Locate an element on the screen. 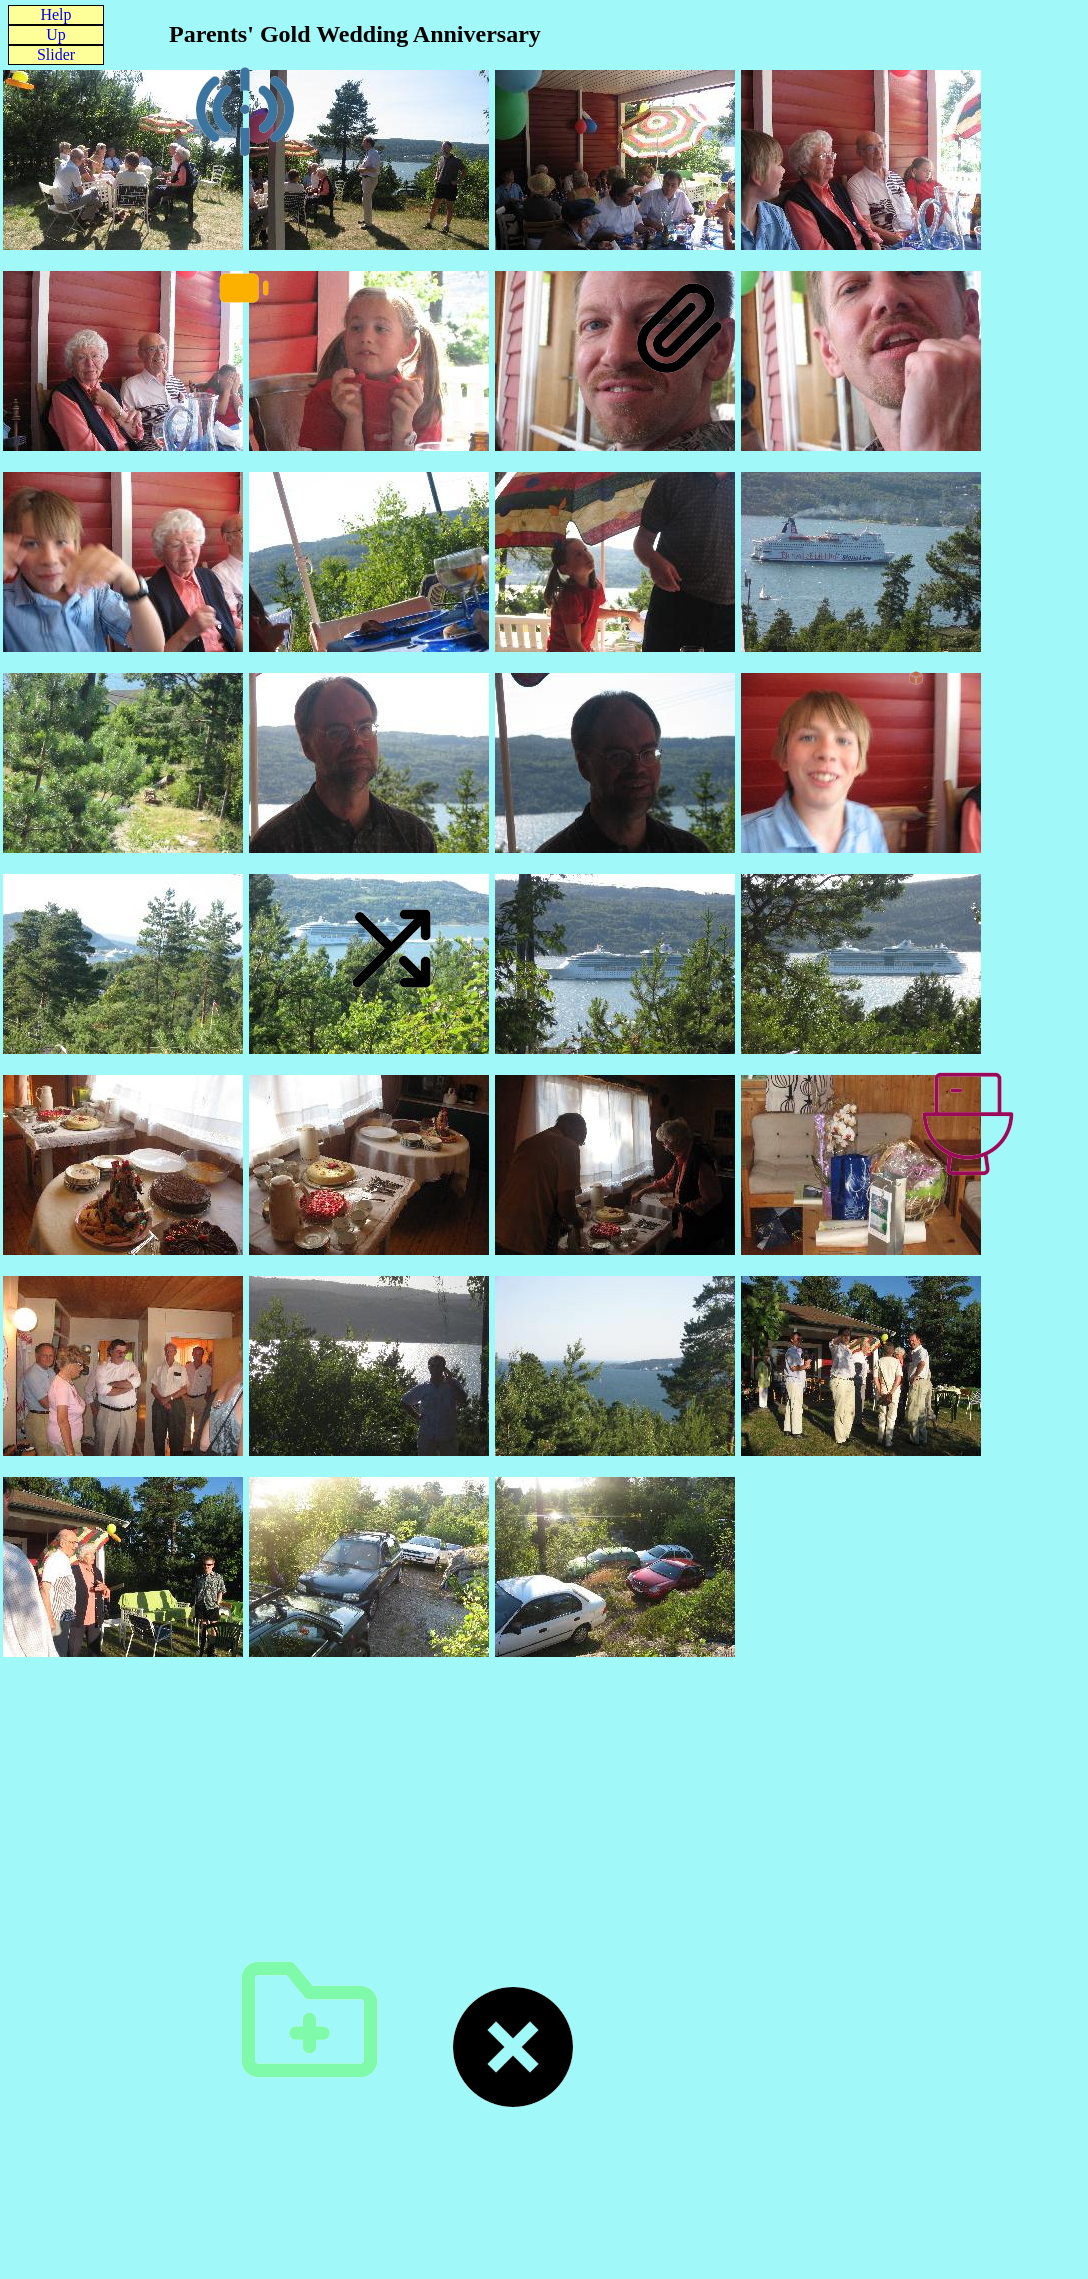  close or dismiss a dialog is located at coordinates (513, 2047).